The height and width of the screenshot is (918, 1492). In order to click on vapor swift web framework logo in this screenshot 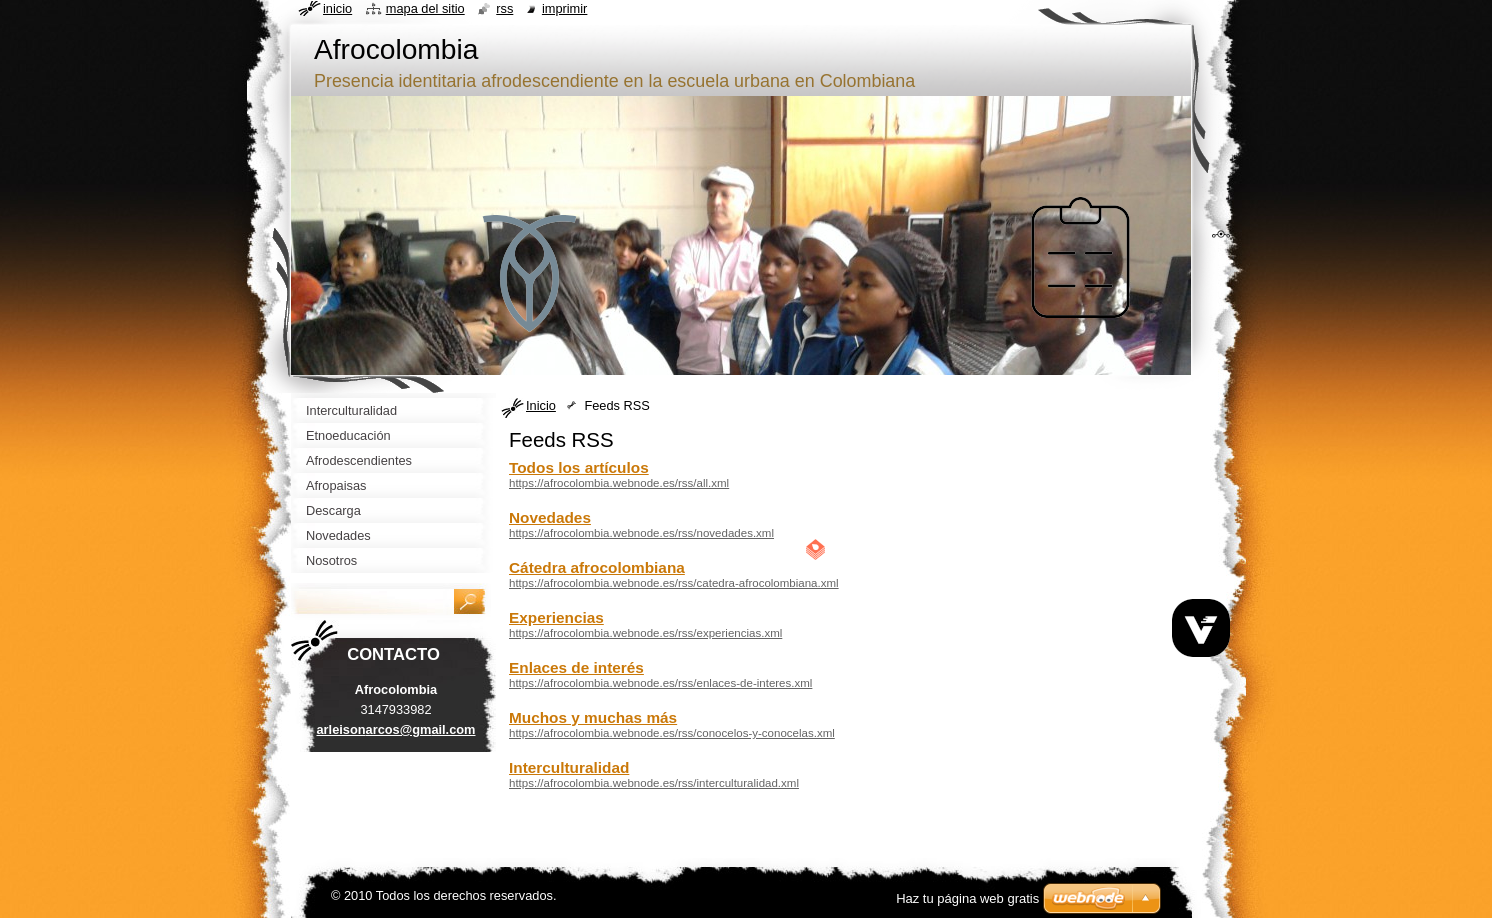, I will do `click(815, 549)`.